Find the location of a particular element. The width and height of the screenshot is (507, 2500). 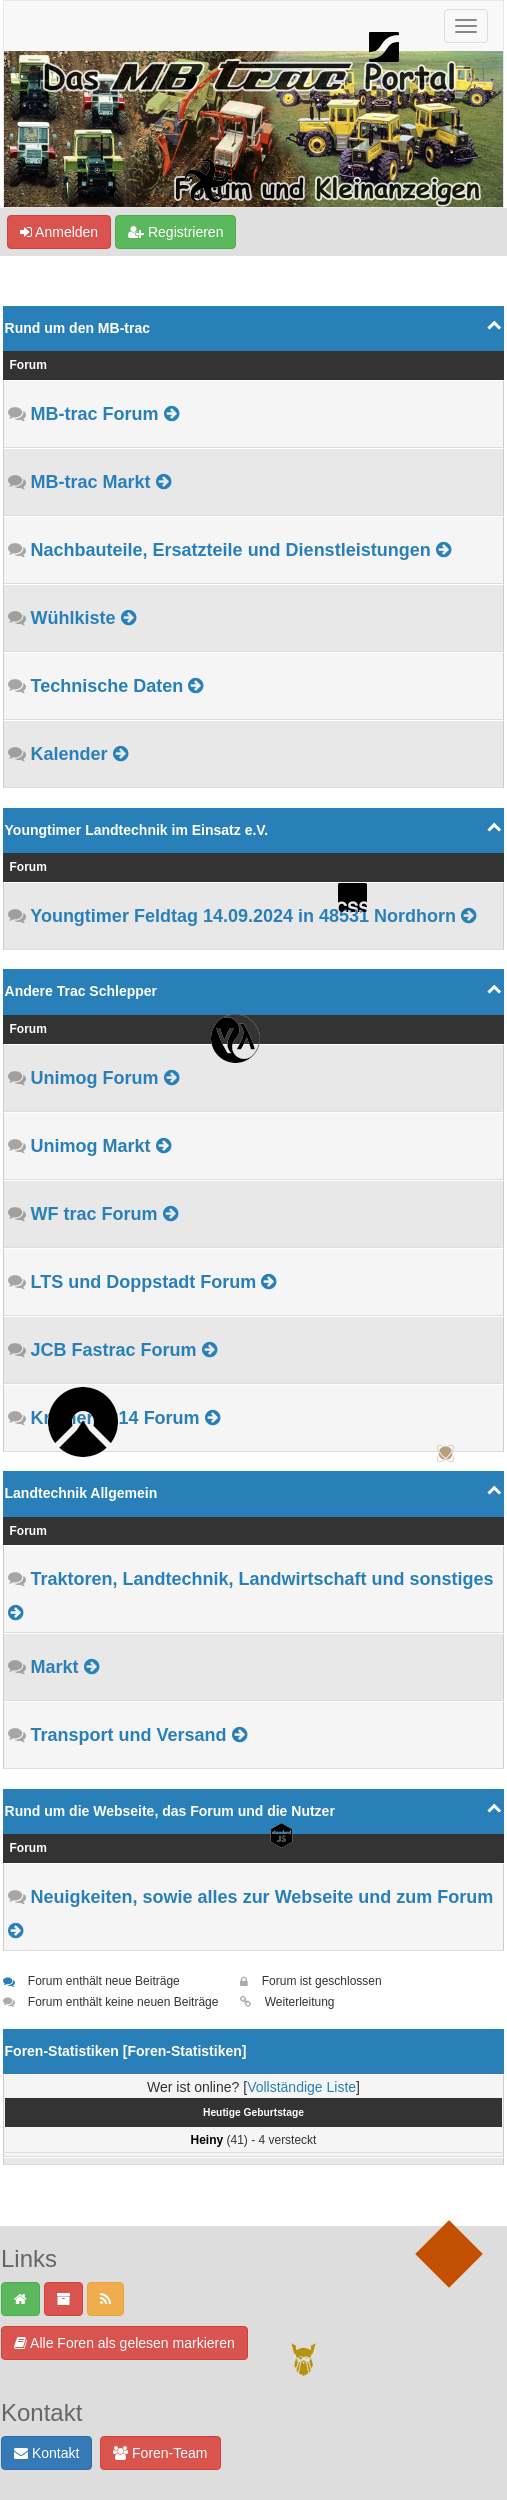

visit turbosquid 3d model marketplace is located at coordinates (207, 181).